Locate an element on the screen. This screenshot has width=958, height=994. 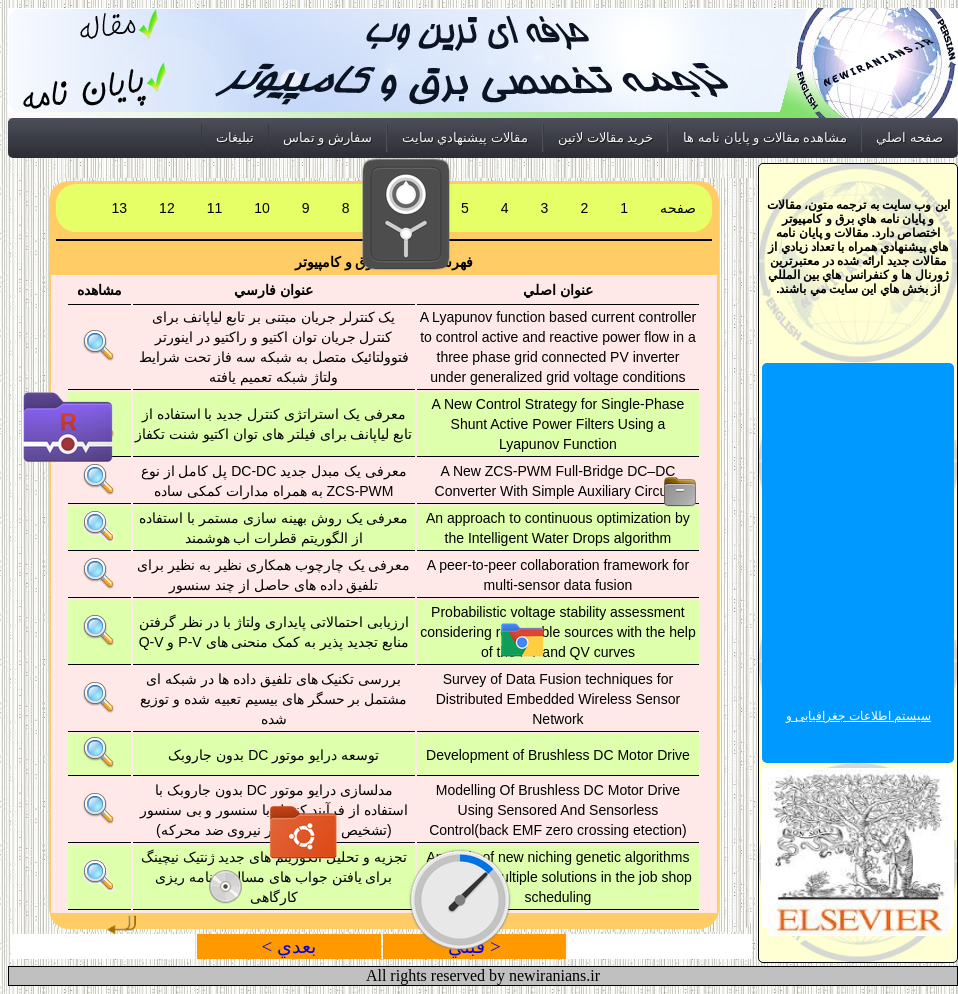
open ubuntu system folder is located at coordinates (303, 834).